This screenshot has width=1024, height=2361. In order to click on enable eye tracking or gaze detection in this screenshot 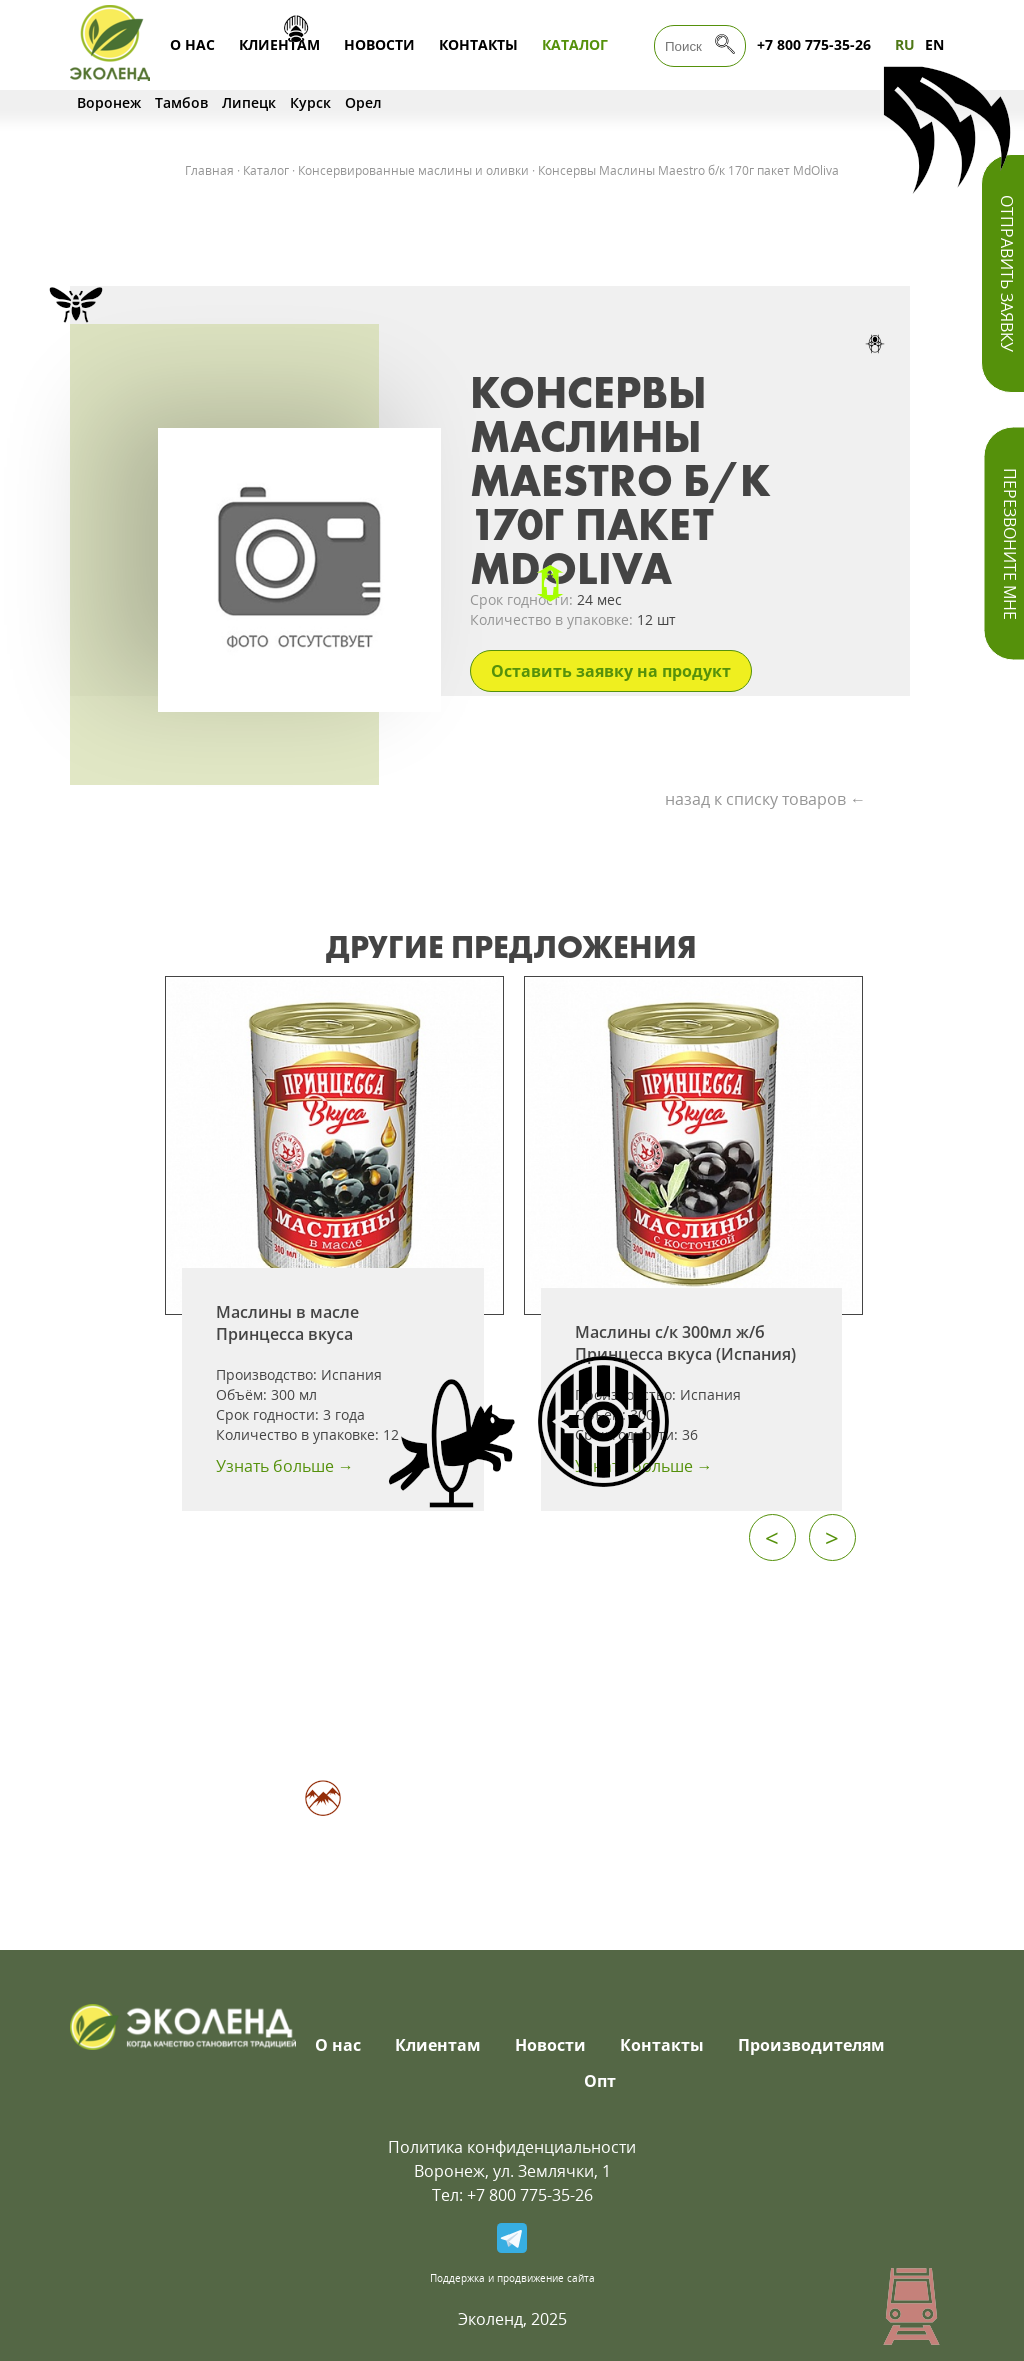, I will do `click(875, 344)`.